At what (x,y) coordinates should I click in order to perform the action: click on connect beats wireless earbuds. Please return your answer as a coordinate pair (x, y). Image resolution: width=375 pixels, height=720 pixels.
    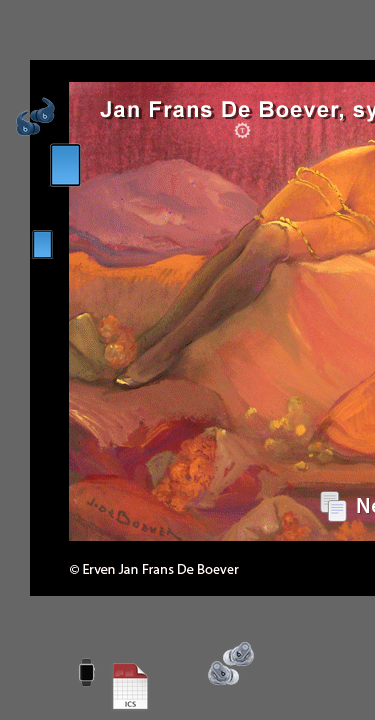
    Looking at the image, I should click on (231, 664).